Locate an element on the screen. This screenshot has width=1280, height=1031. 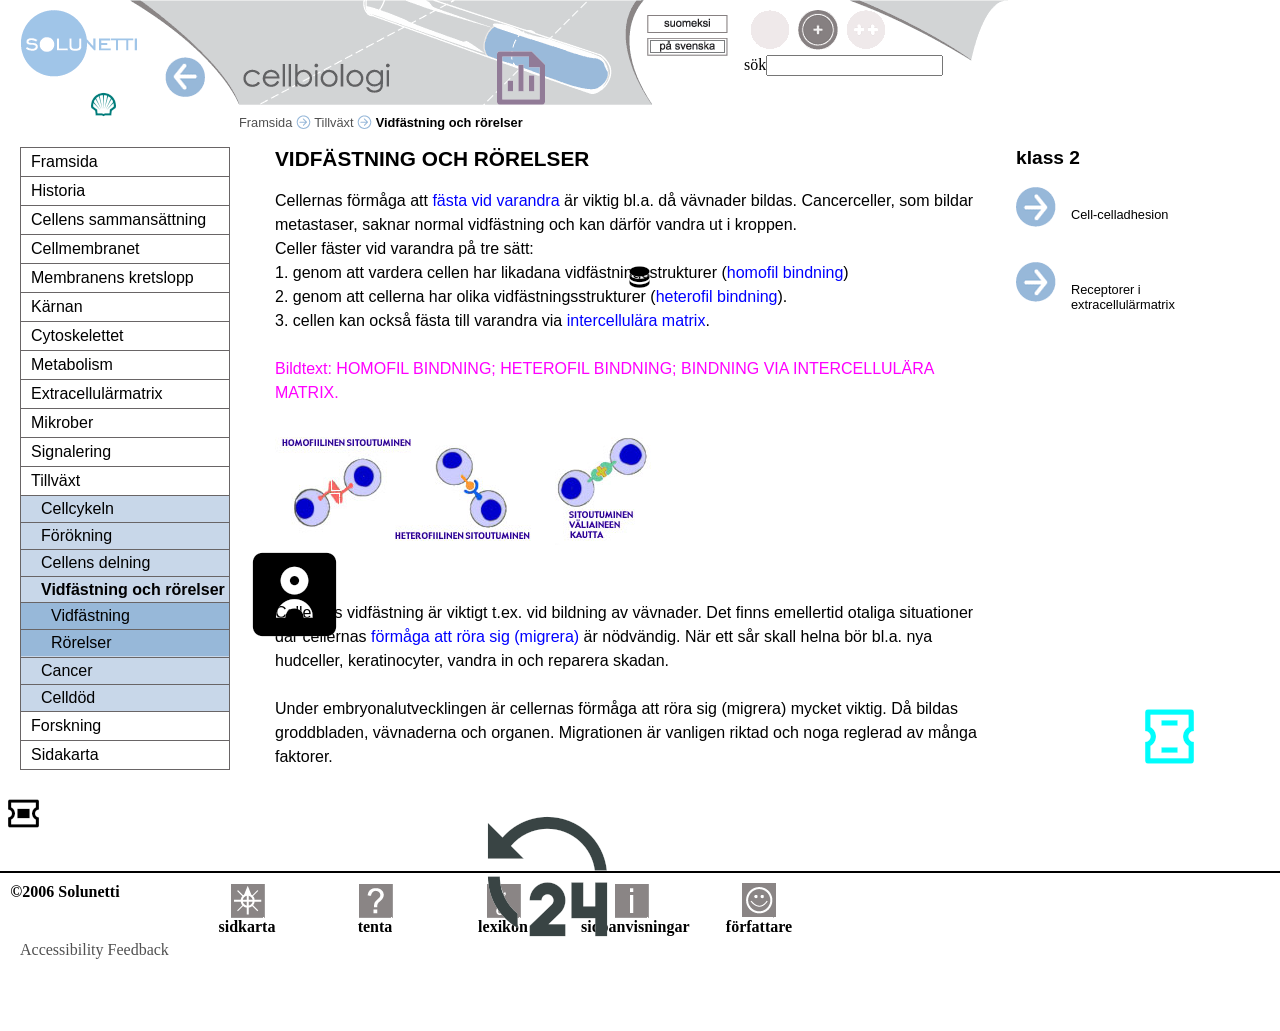
indicates 24-hour service availability is located at coordinates (547, 876).